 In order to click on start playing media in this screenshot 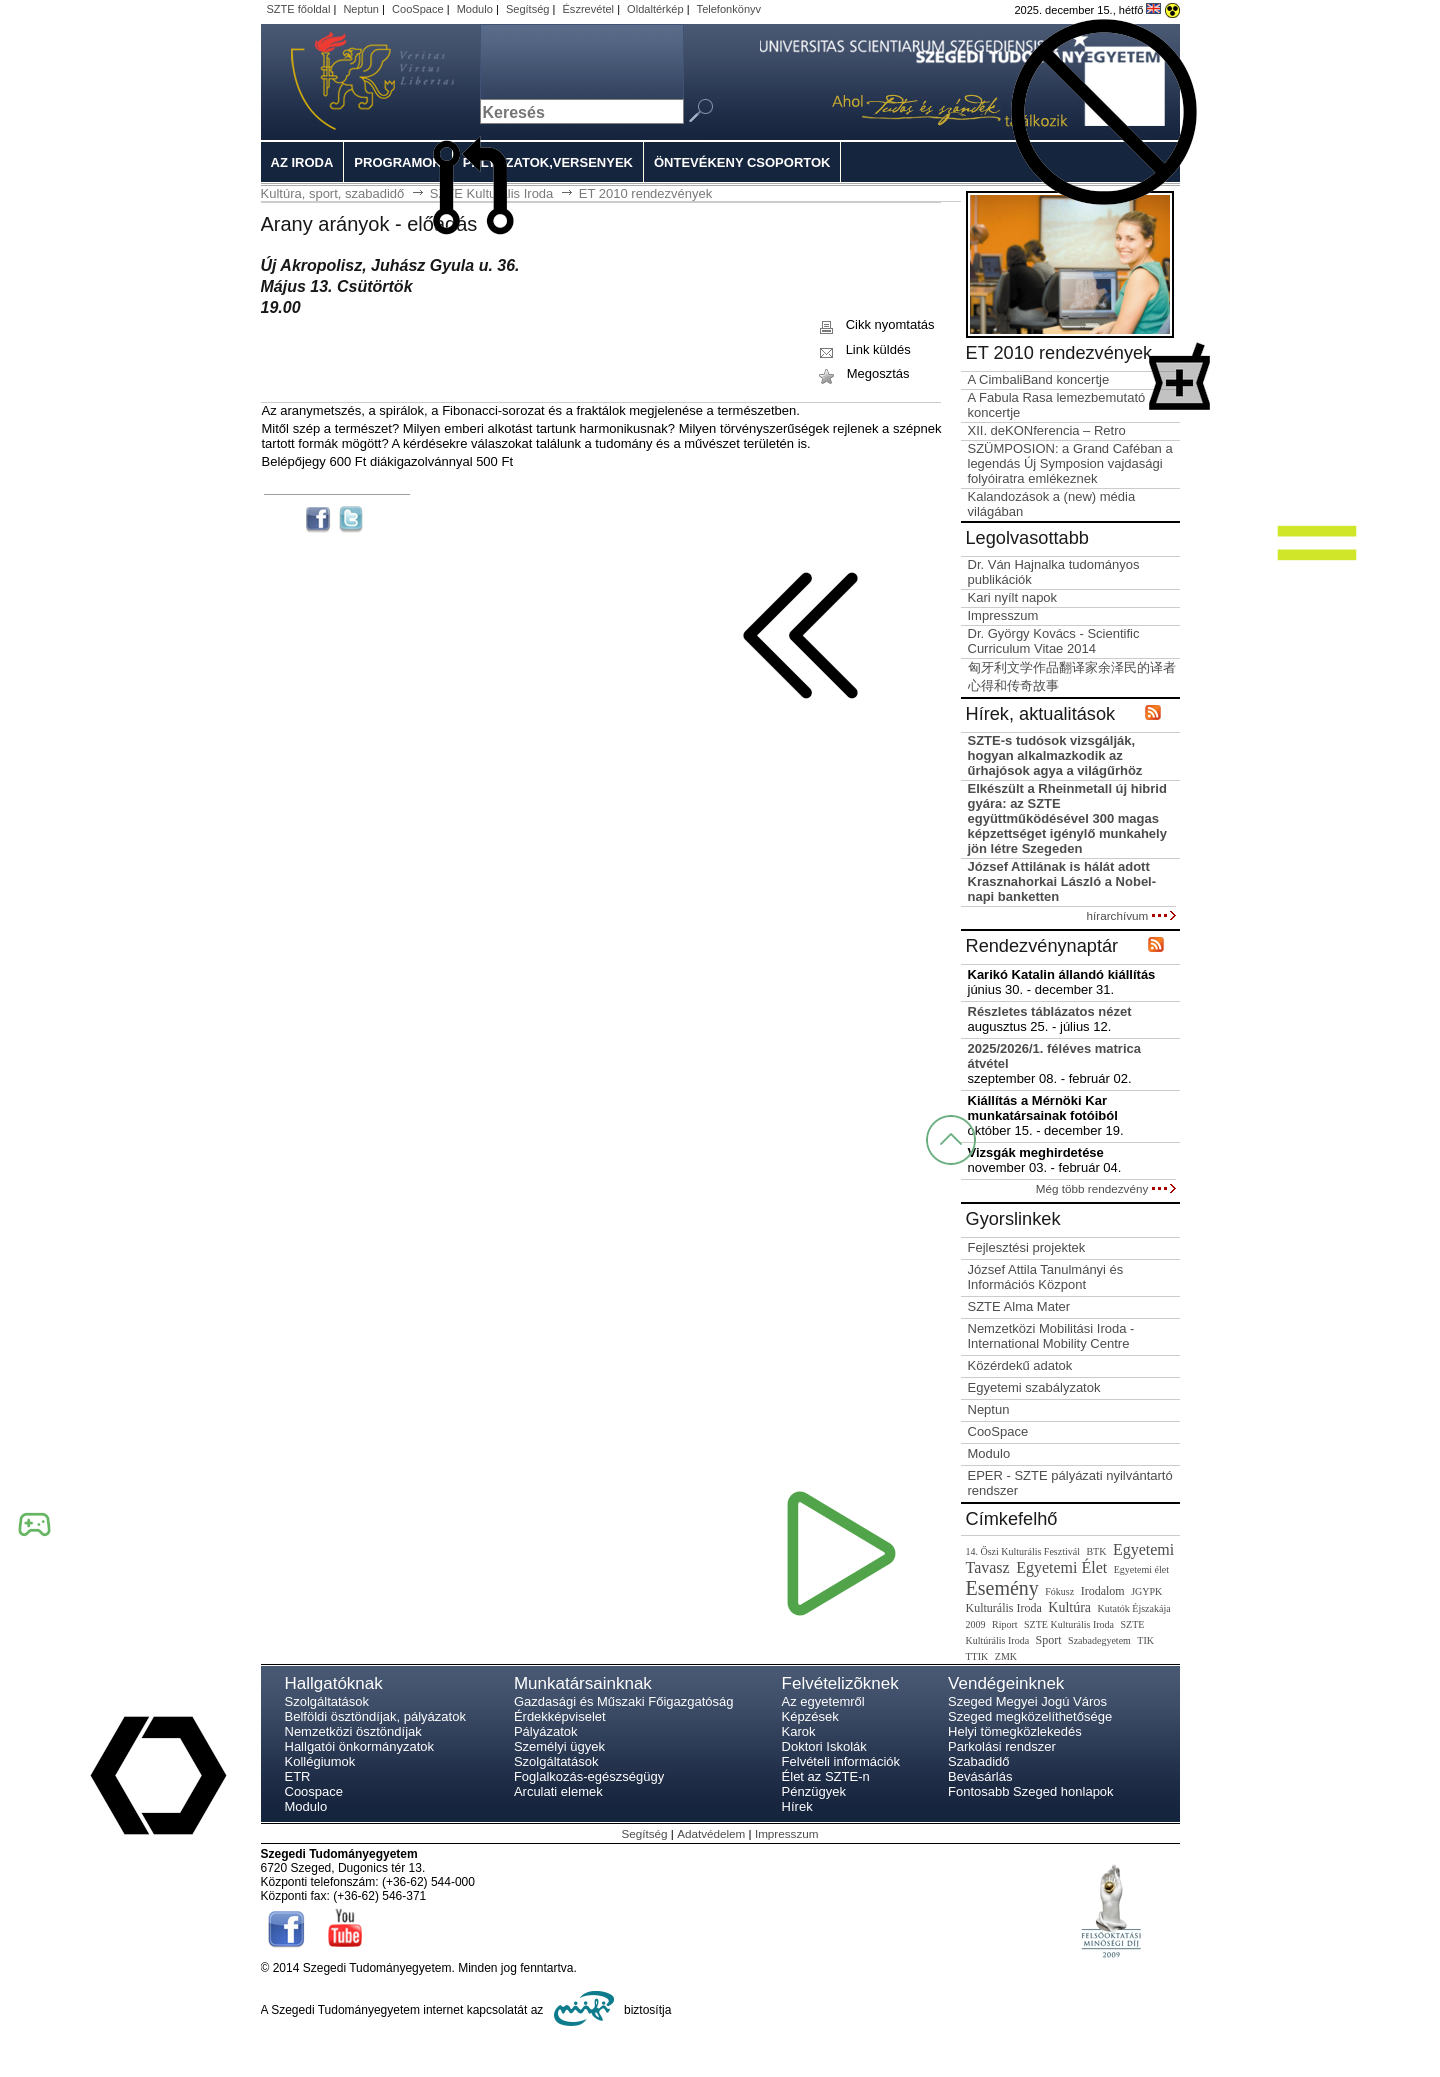, I will do `click(841, 1553)`.